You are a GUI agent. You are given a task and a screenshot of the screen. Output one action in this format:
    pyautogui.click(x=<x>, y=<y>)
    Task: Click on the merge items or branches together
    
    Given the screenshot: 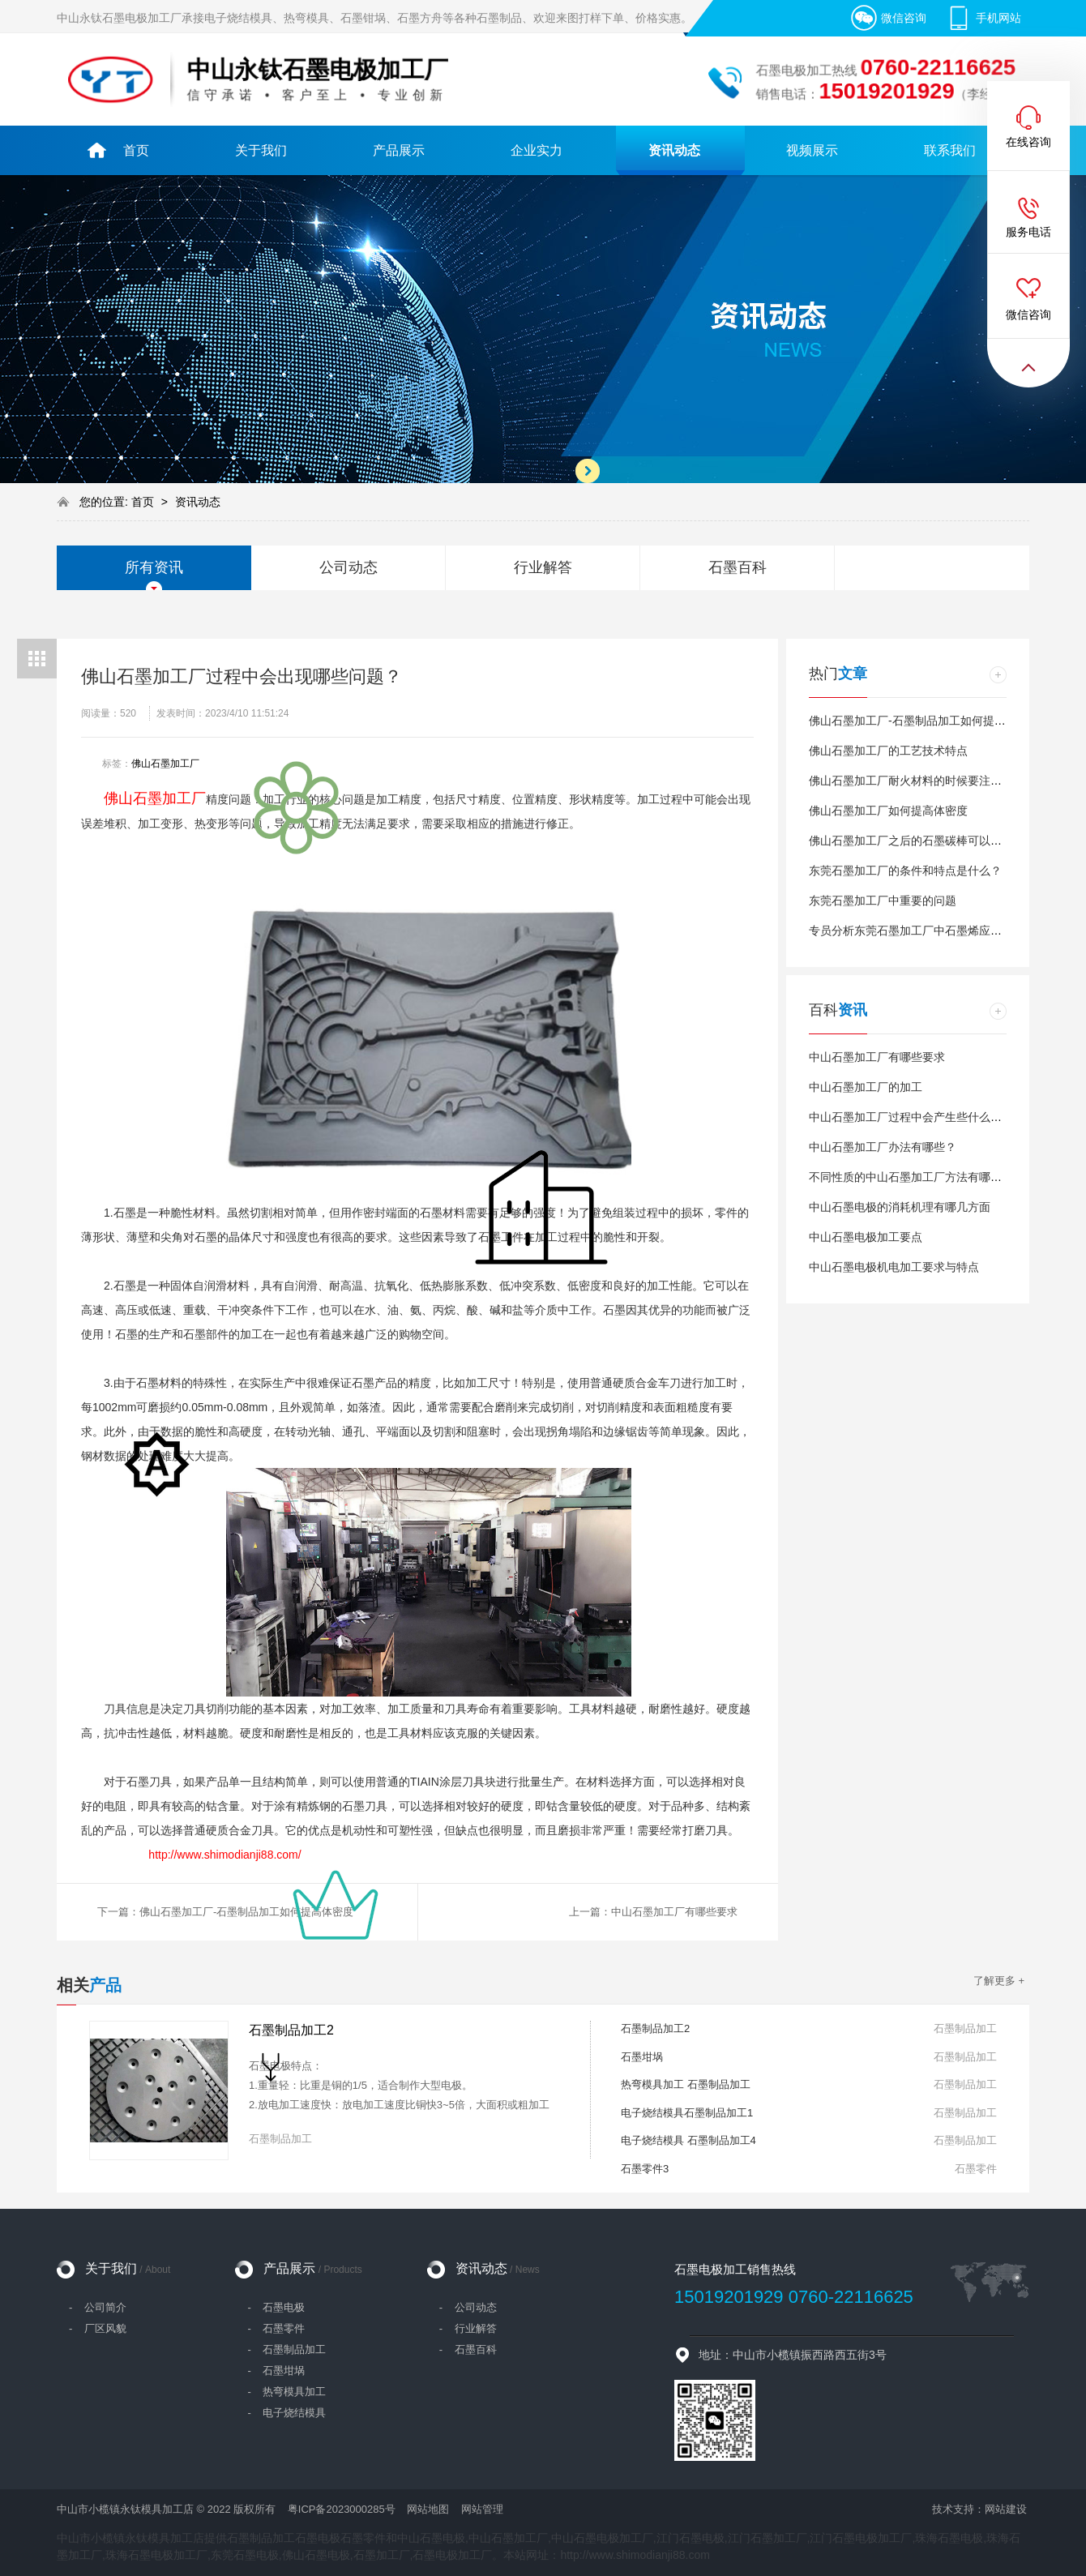 What is the action you would take?
    pyautogui.click(x=271, y=2066)
    